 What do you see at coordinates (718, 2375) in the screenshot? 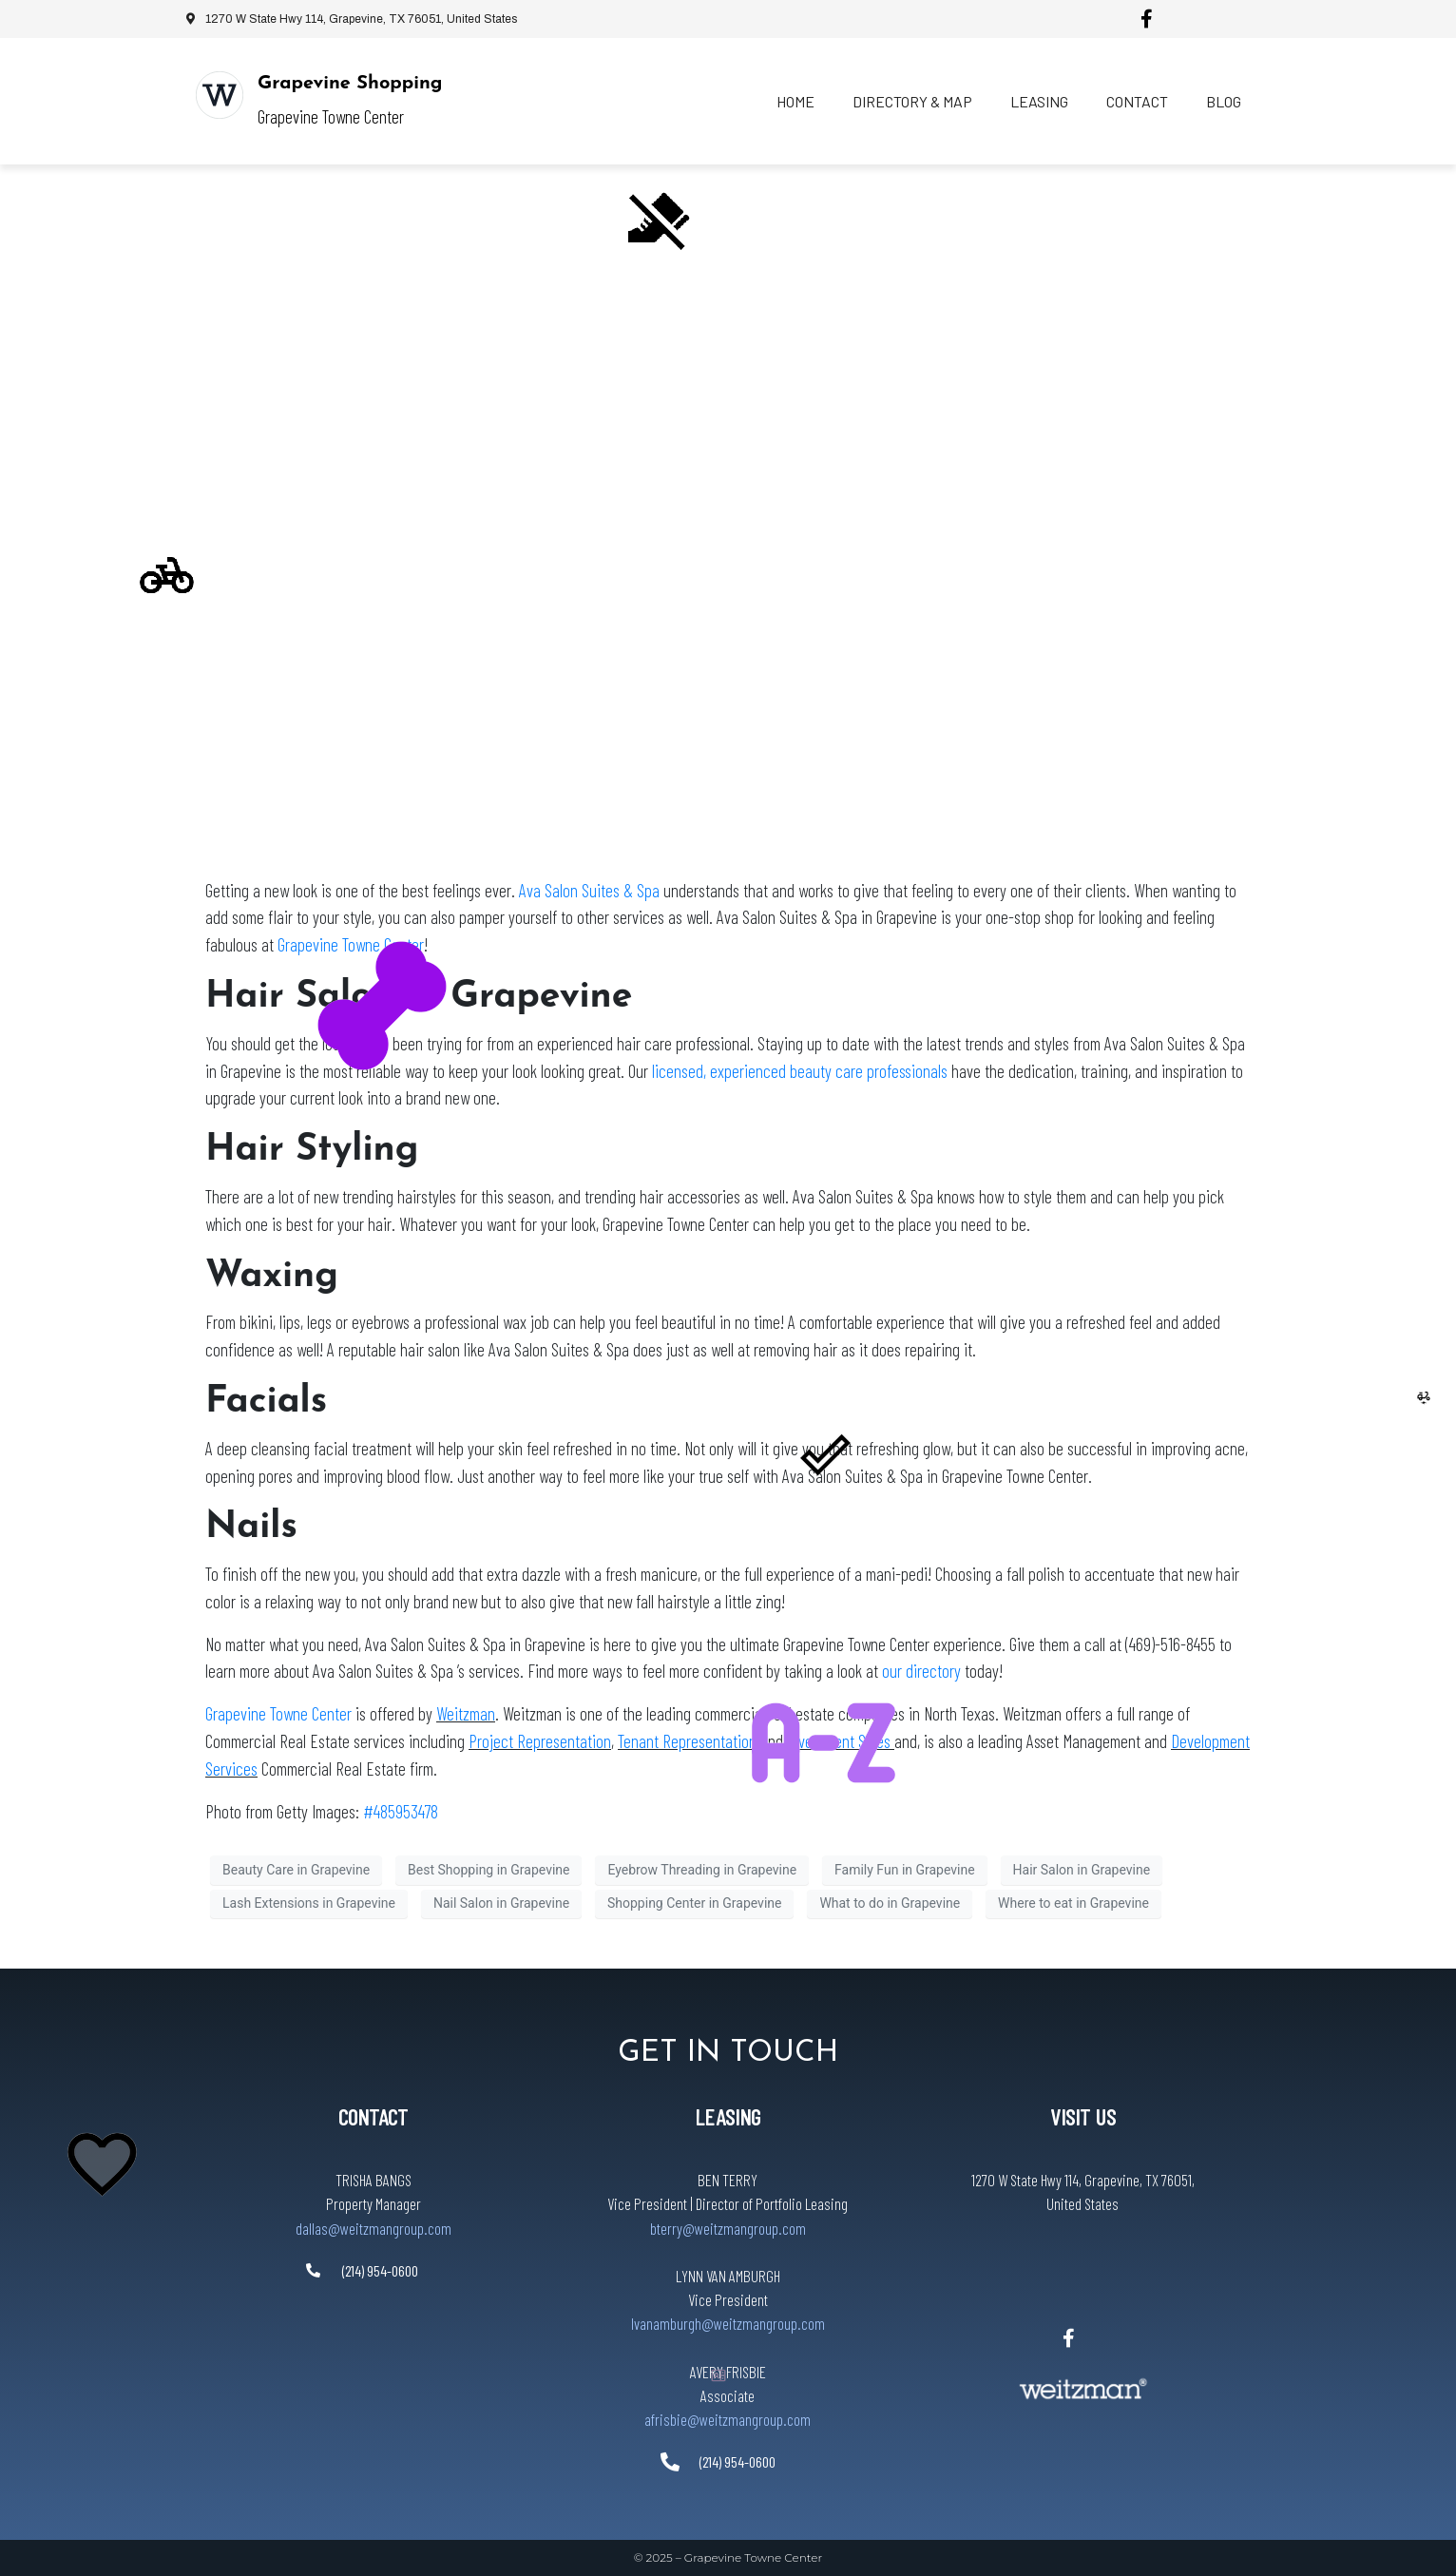
I see `start or join a video conference` at bounding box center [718, 2375].